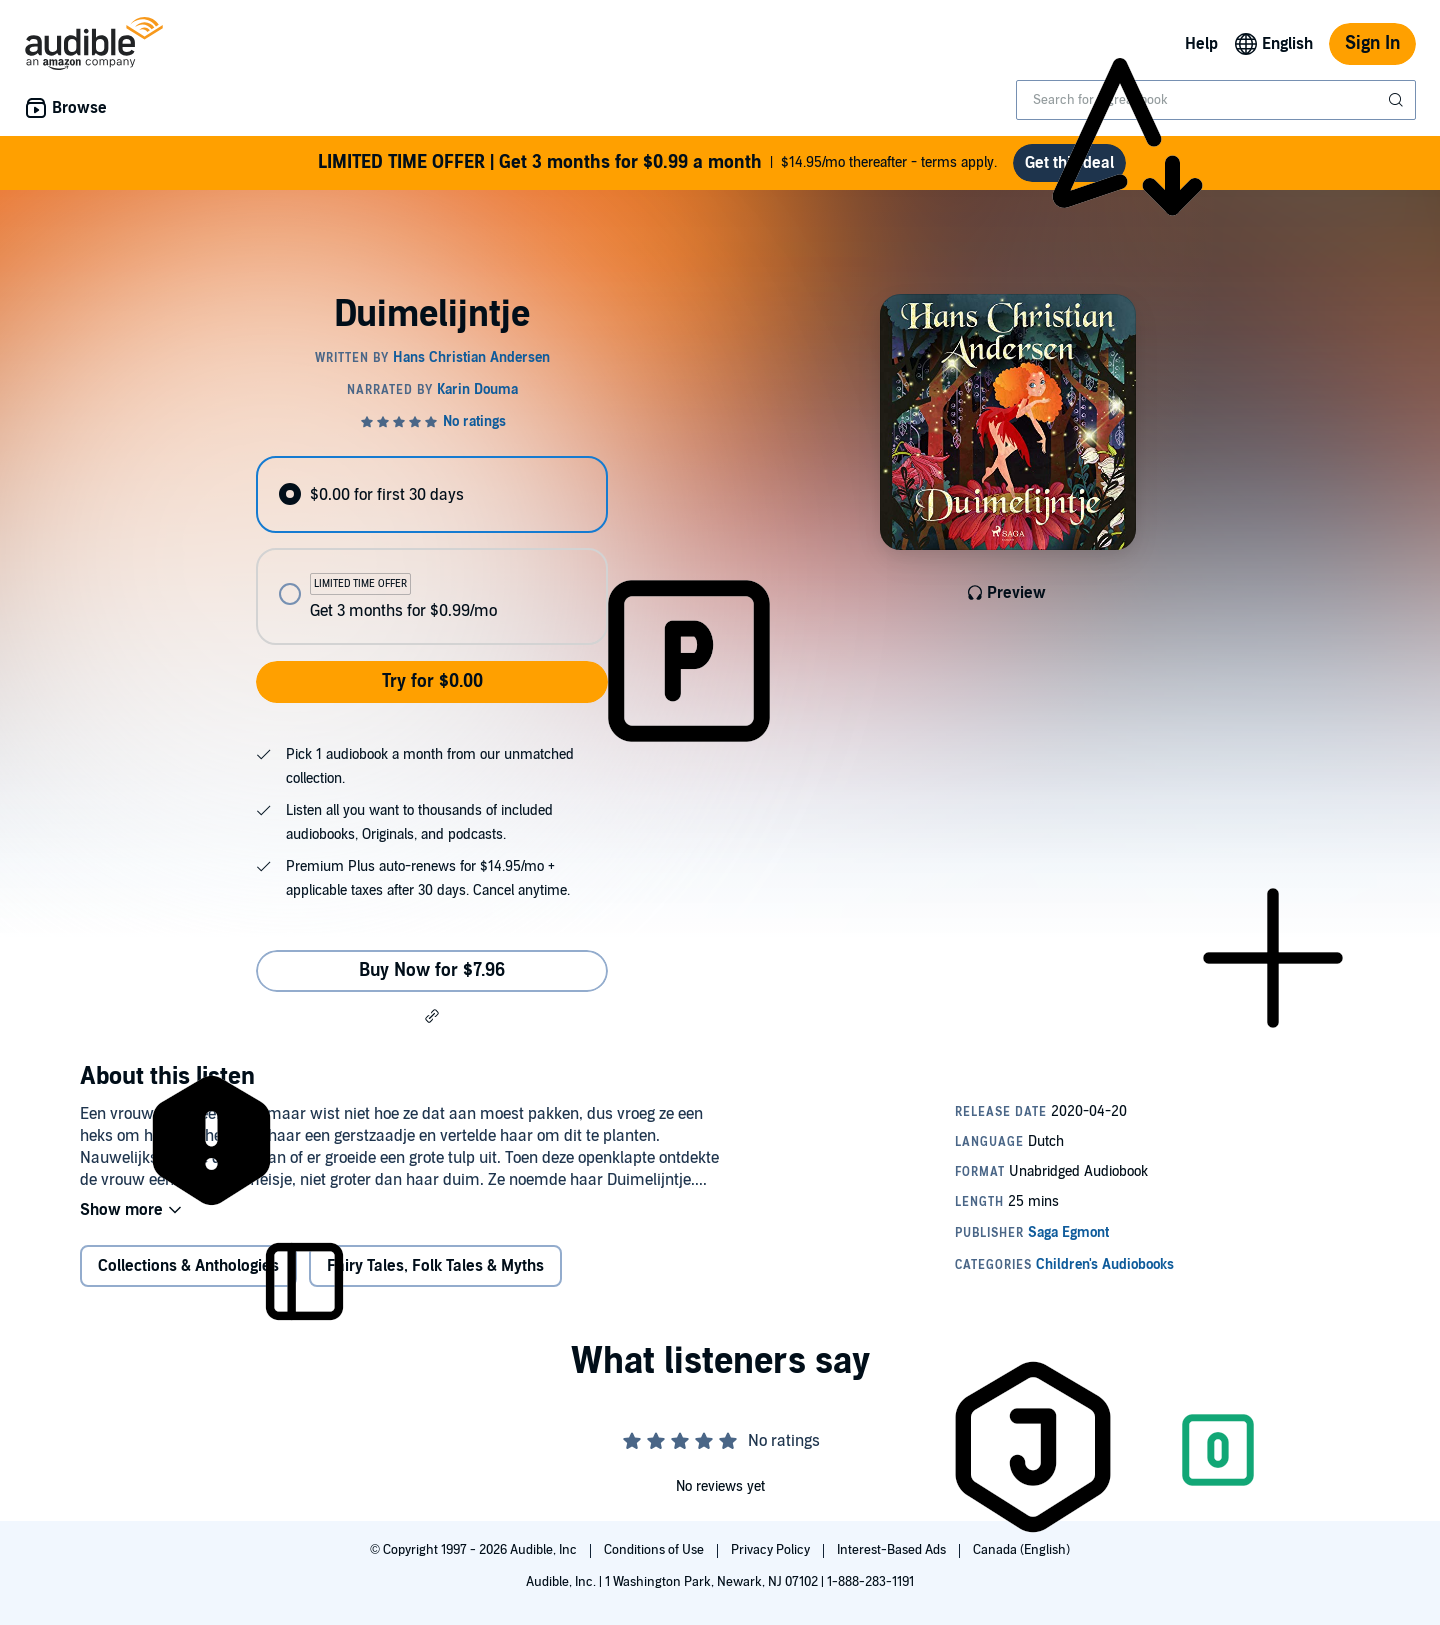 The height and width of the screenshot is (1625, 1440). Describe the element at coordinates (1218, 1450) in the screenshot. I see `represents the letter "o" in a text or keyboard input` at that location.